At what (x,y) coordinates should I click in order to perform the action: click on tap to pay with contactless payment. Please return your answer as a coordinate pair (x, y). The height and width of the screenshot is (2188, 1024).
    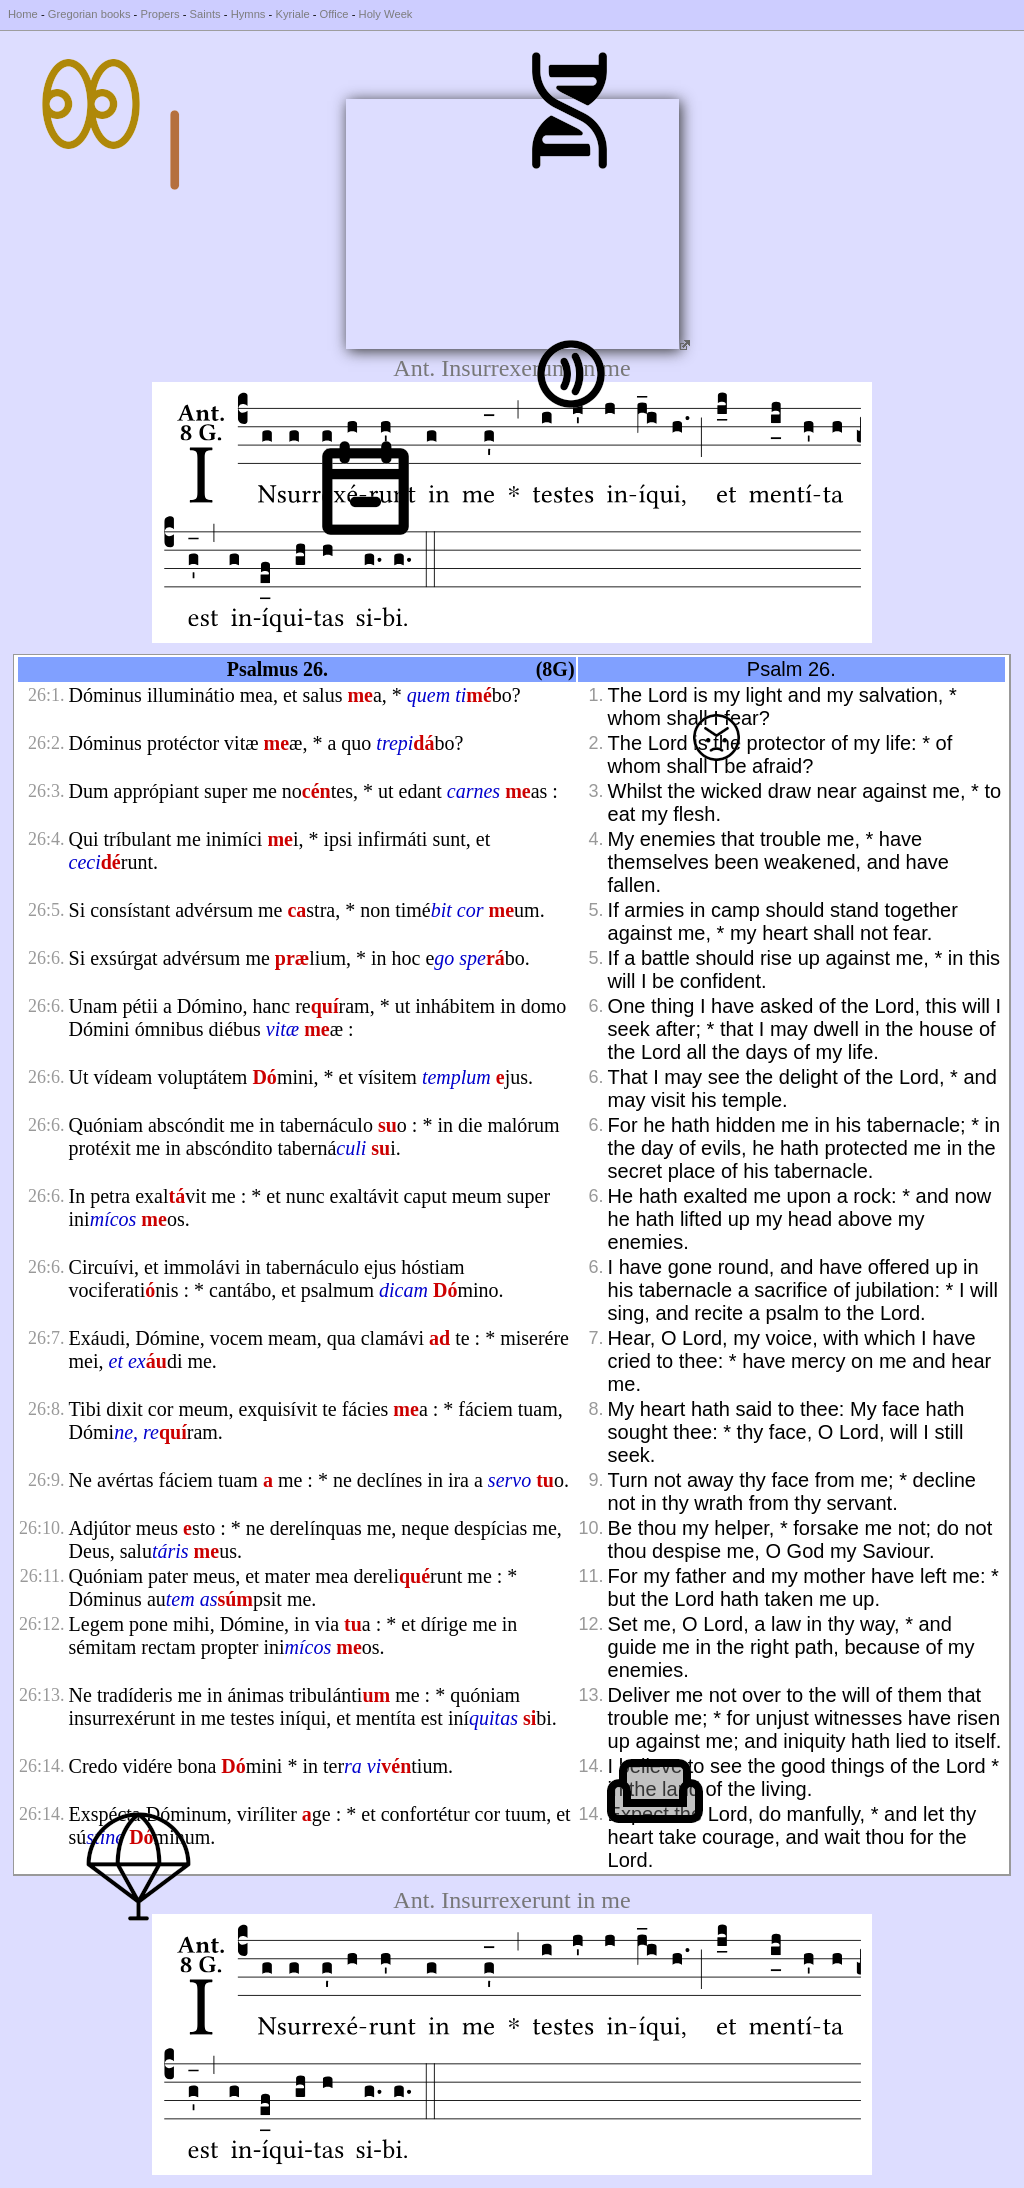
    Looking at the image, I should click on (571, 374).